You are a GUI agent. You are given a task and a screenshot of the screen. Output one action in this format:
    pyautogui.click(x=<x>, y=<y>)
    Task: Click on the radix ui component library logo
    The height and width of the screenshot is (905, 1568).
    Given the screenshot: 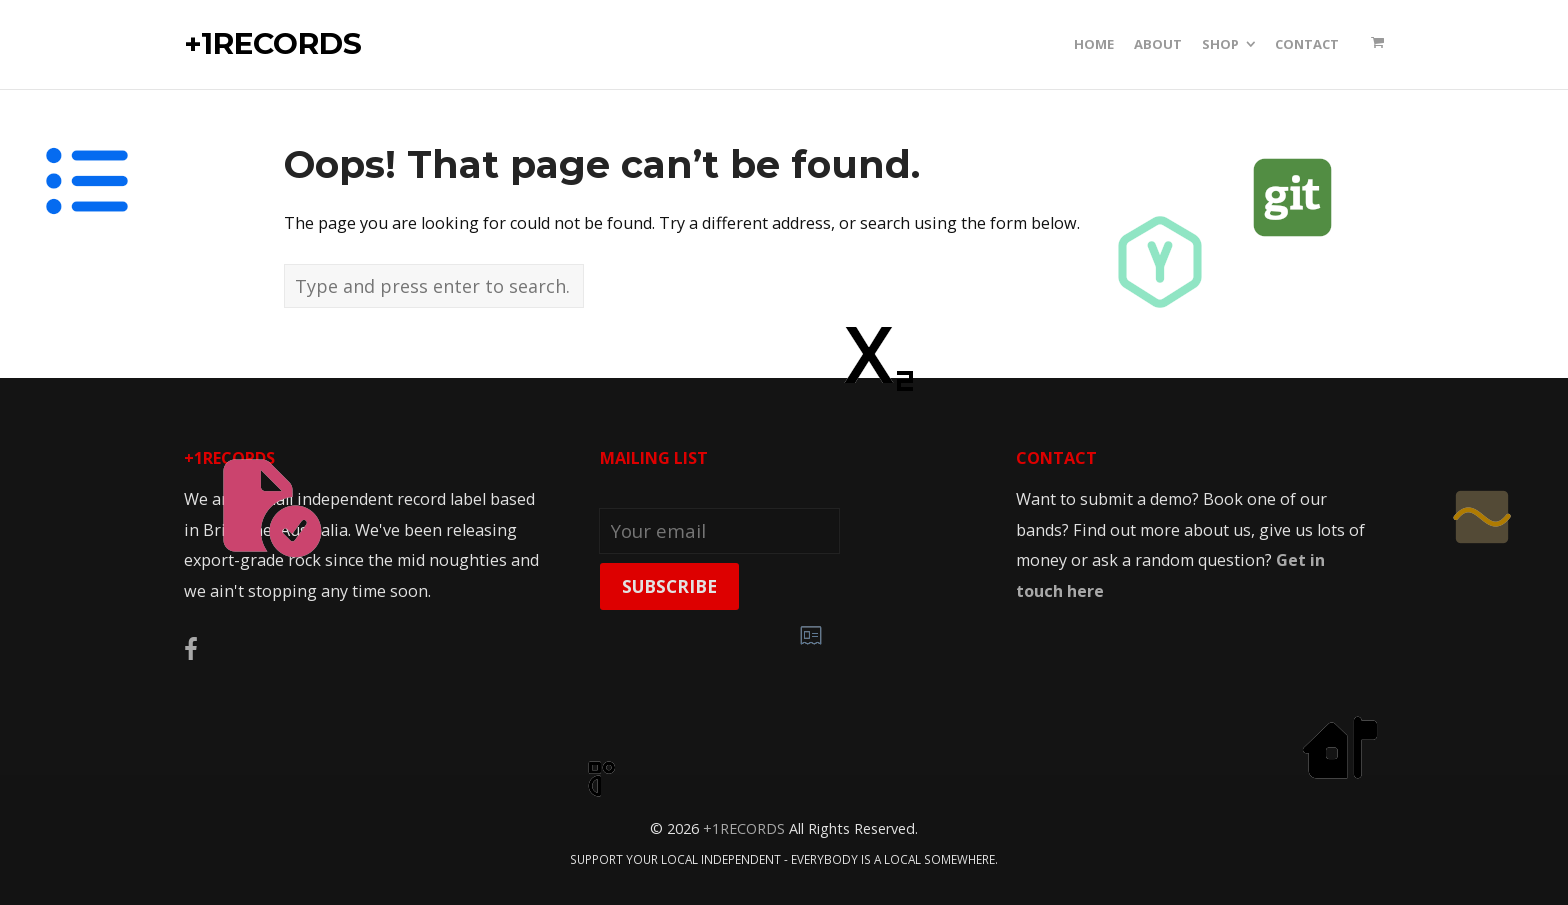 What is the action you would take?
    pyautogui.click(x=601, y=779)
    